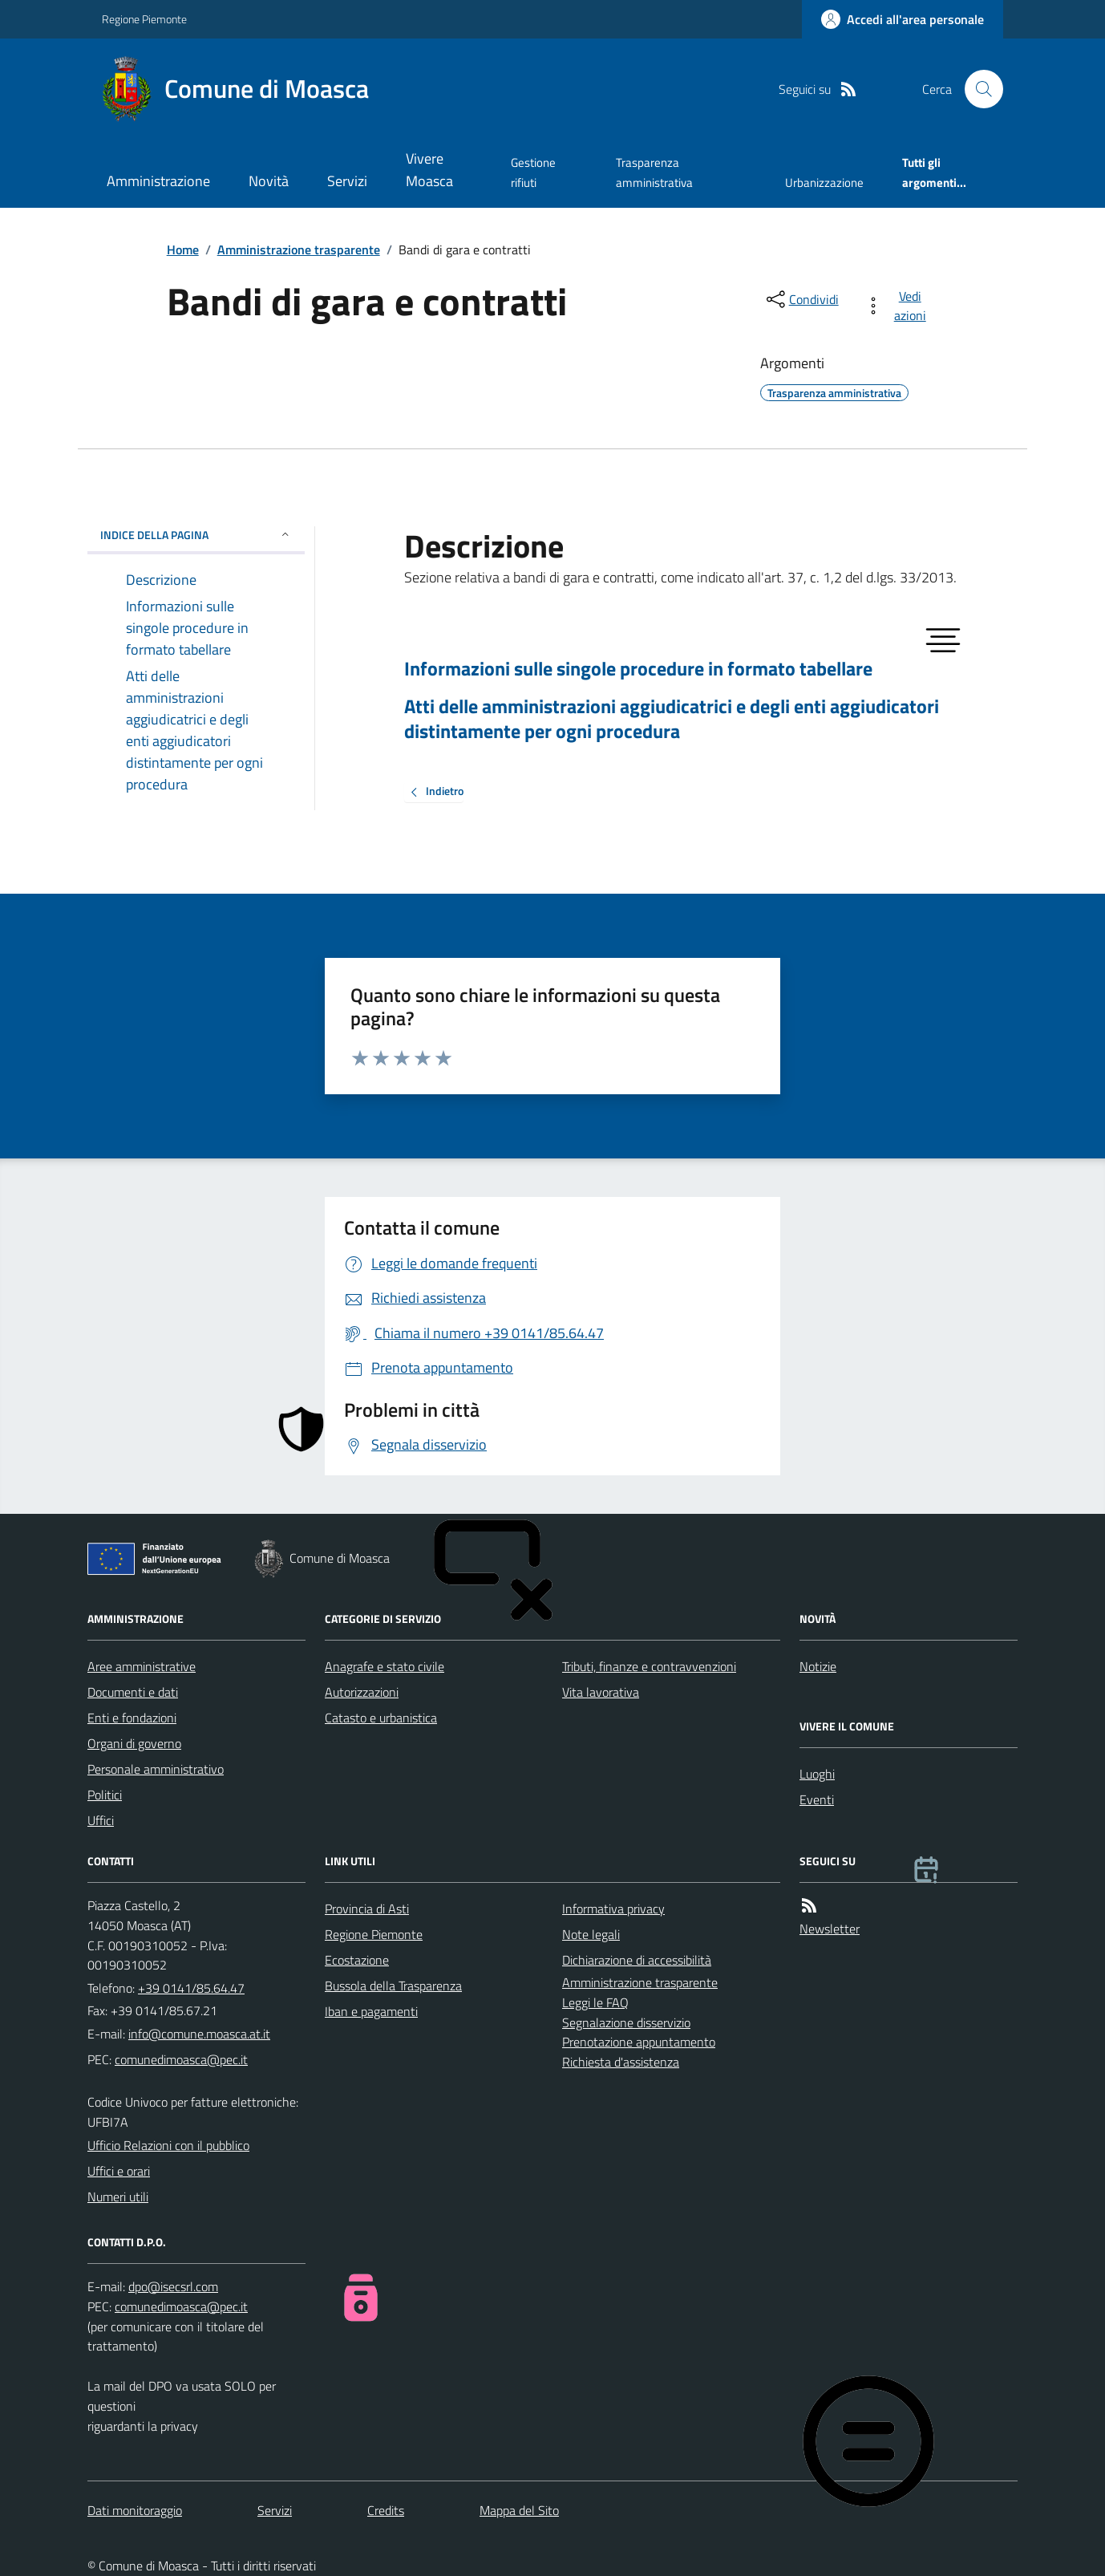 This screenshot has width=1105, height=2576. Describe the element at coordinates (301, 1429) in the screenshot. I see `indicates partial security or protection status` at that location.